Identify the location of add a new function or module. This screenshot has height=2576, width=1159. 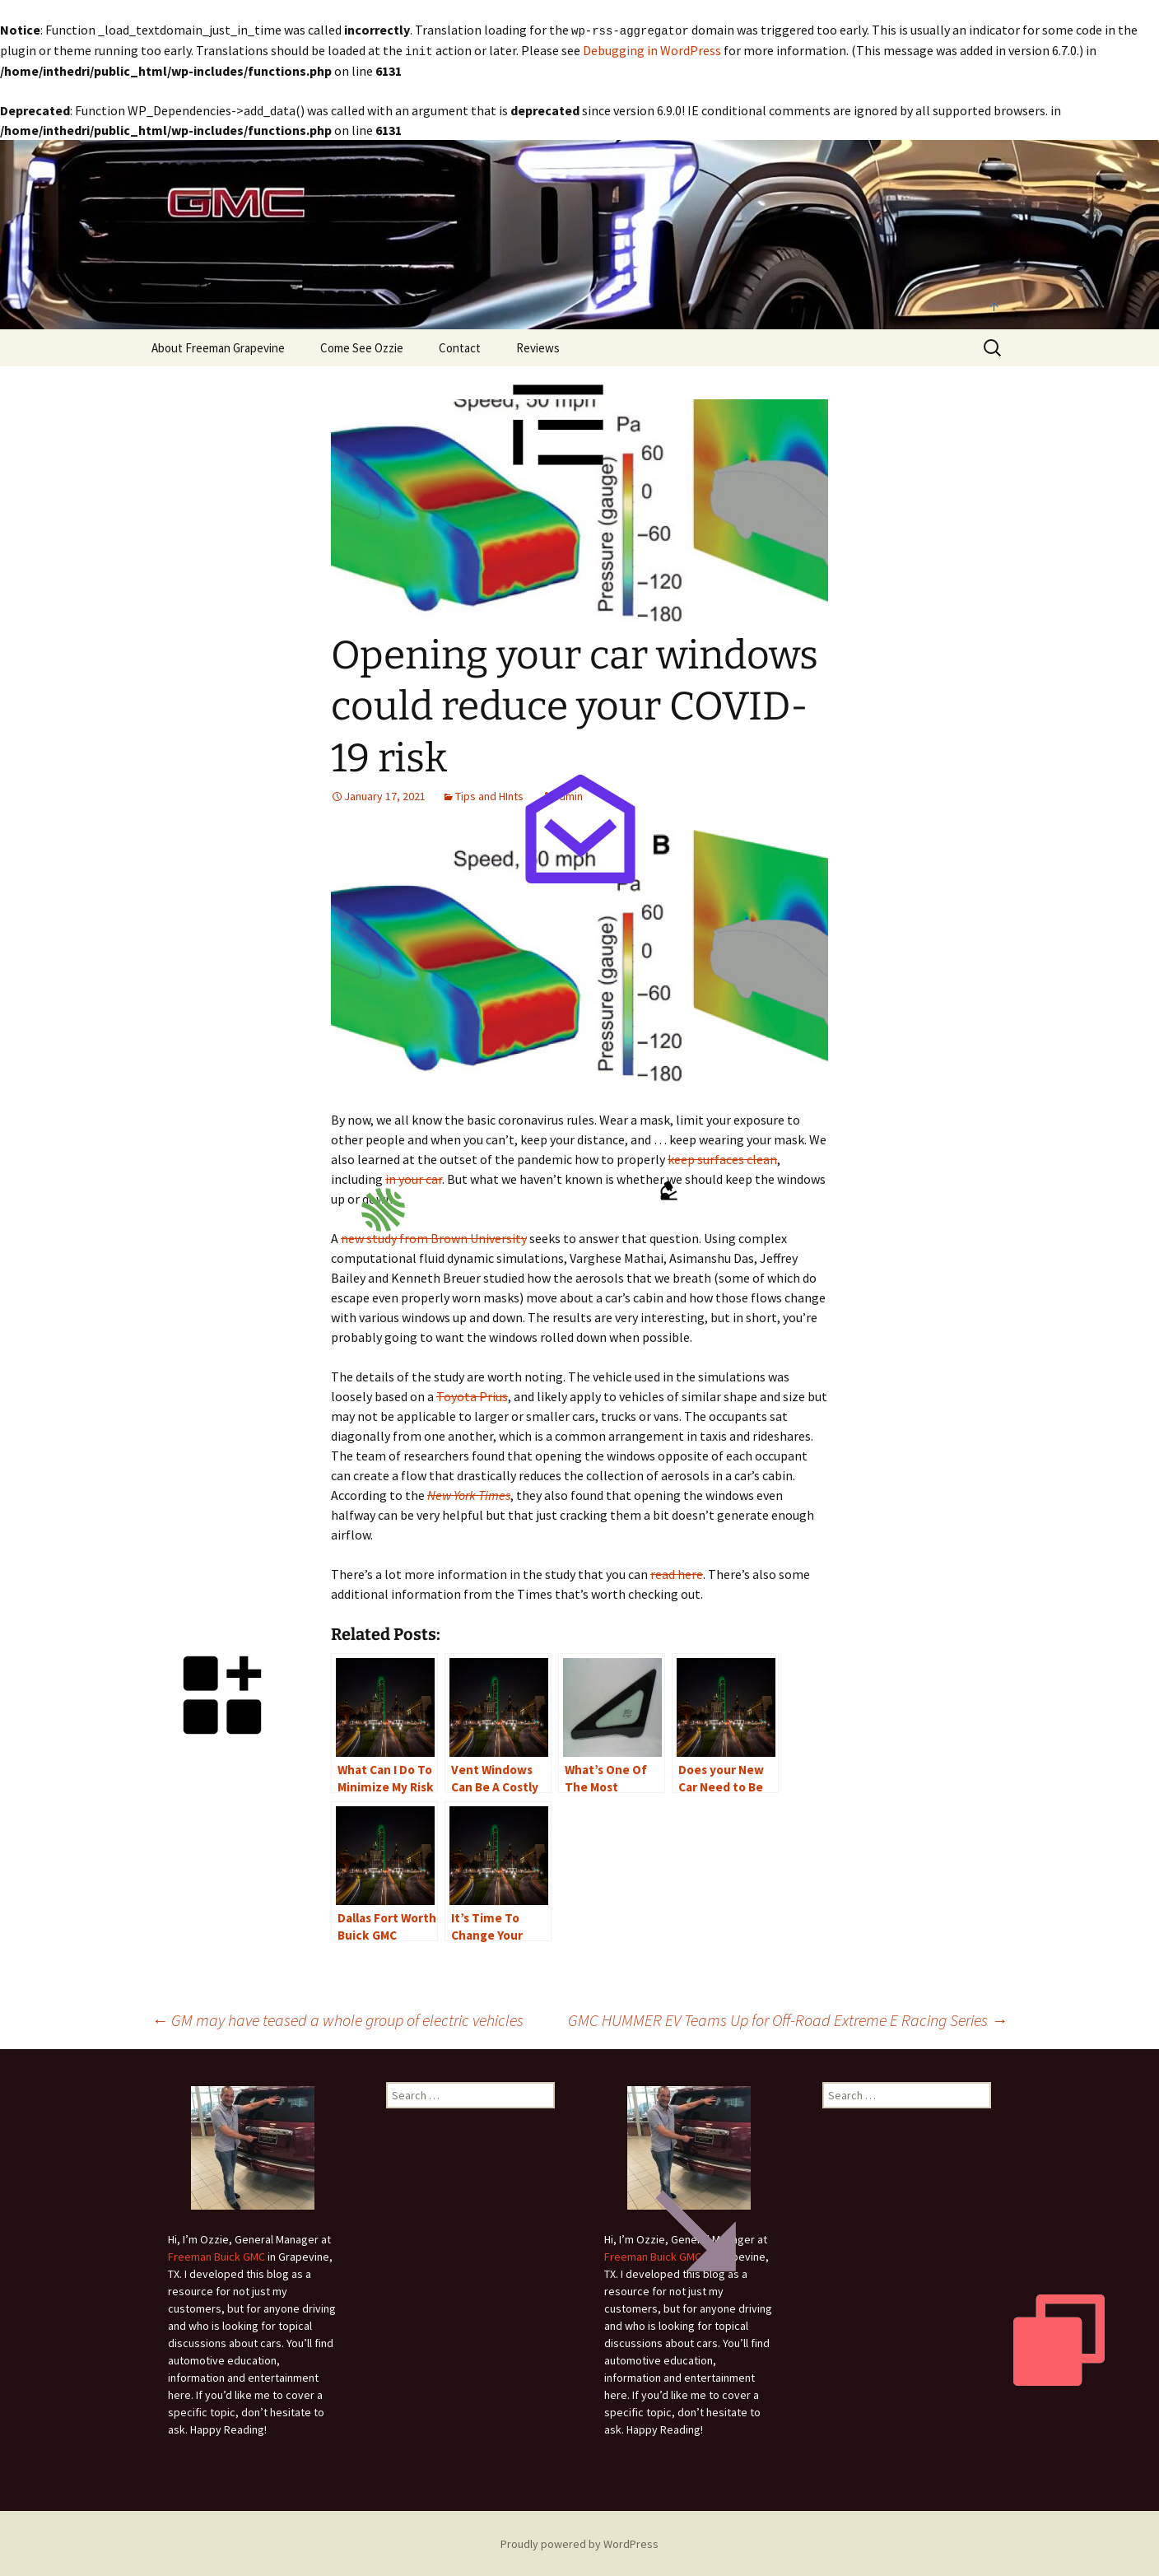
(222, 1695).